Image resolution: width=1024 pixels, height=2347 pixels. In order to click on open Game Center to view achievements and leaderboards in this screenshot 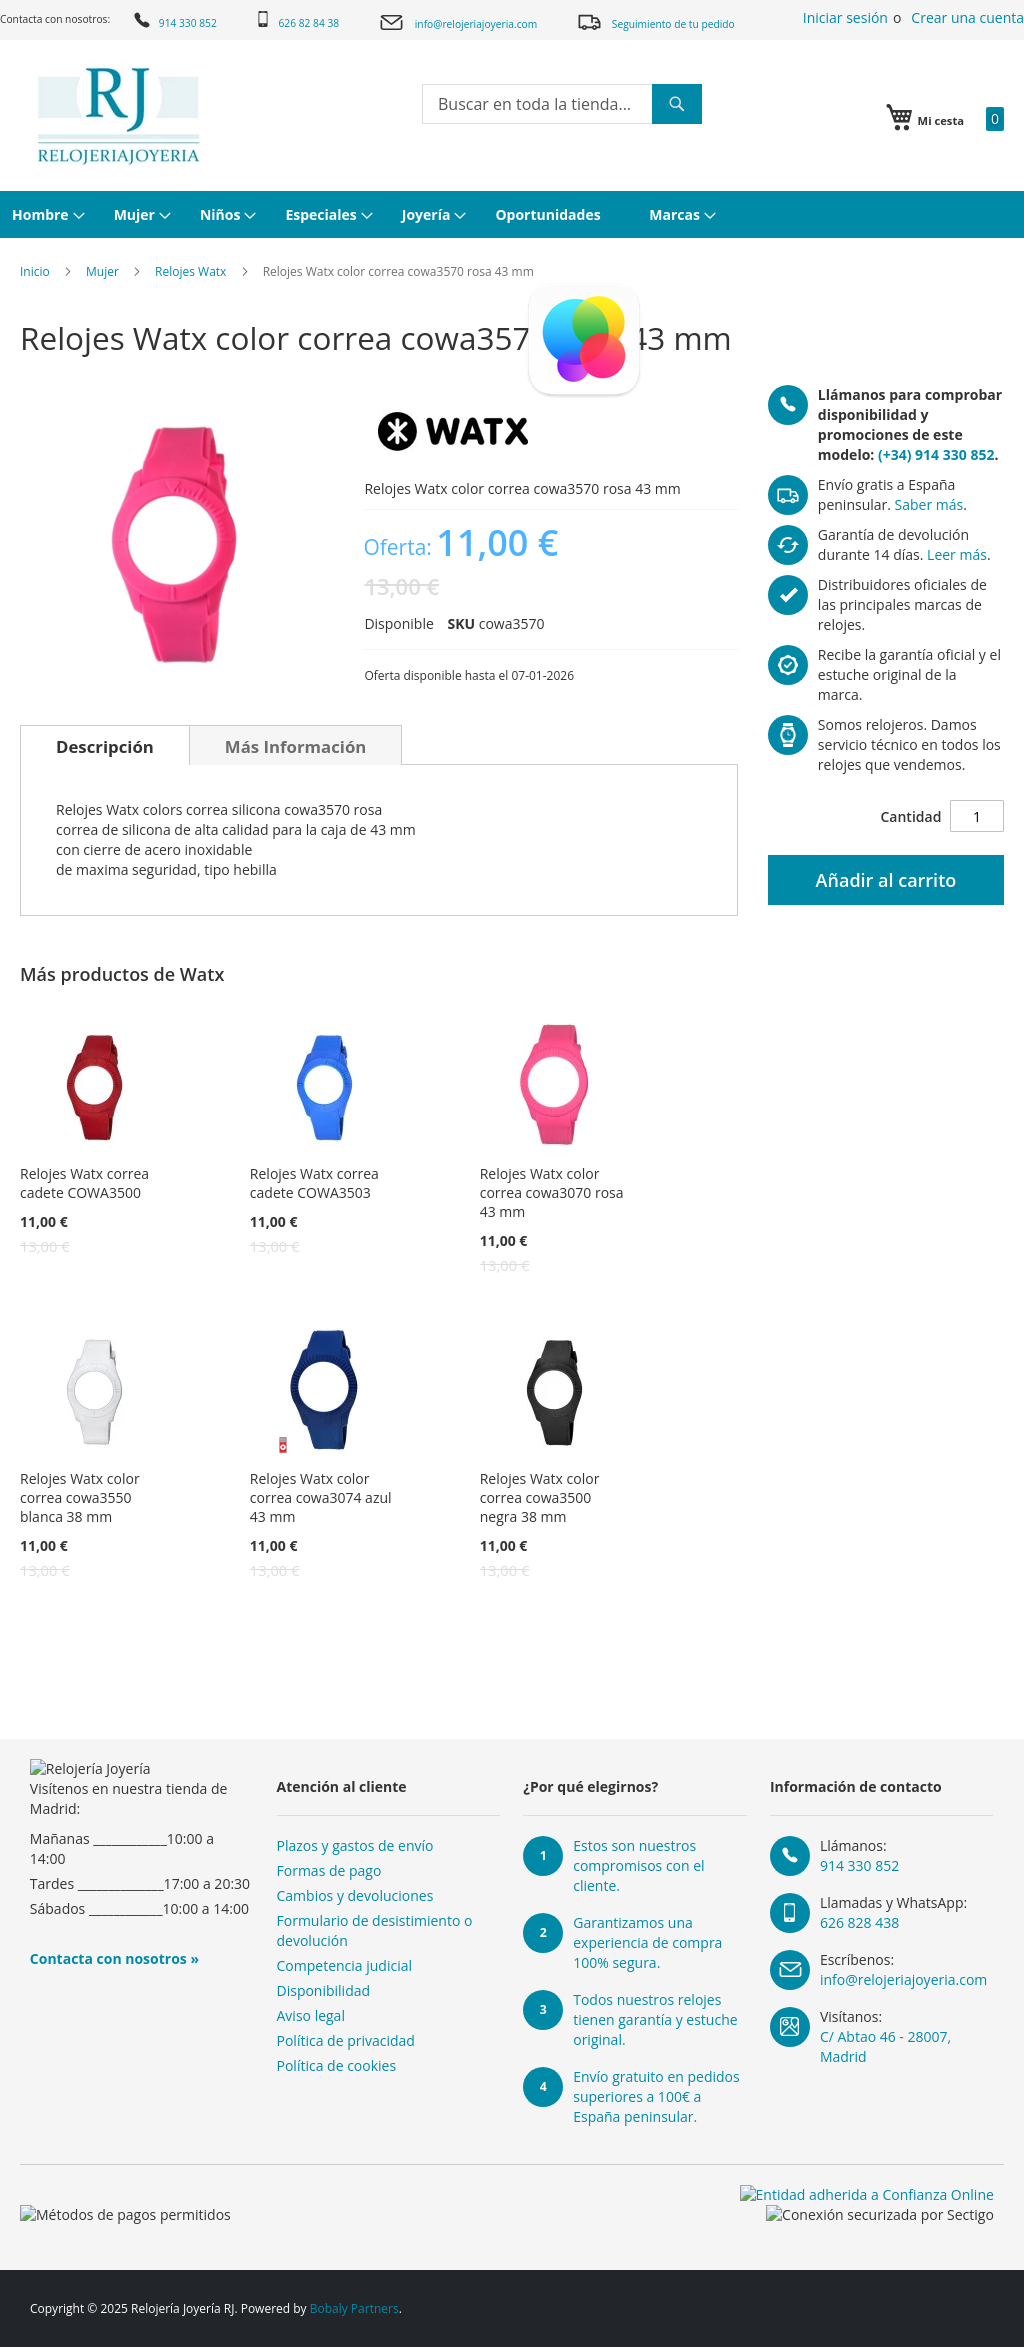, I will do `click(584, 339)`.